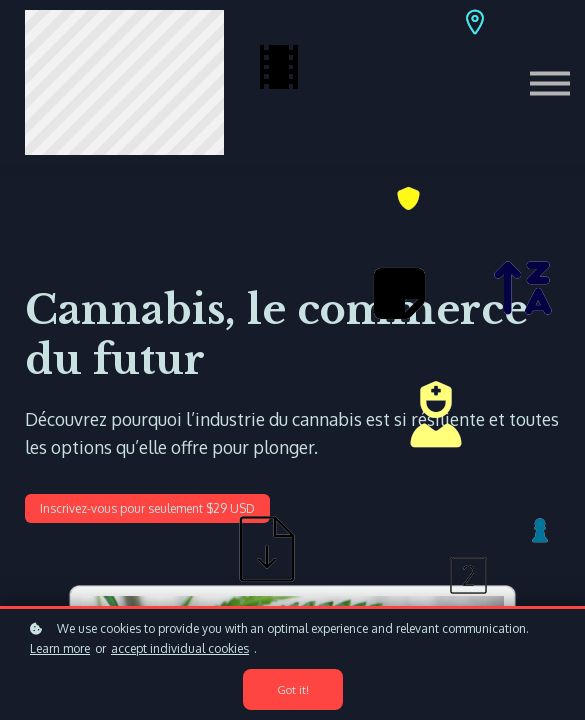 Image resolution: width=585 pixels, height=720 pixels. Describe the element at coordinates (399, 293) in the screenshot. I see `add a new sticky note` at that location.